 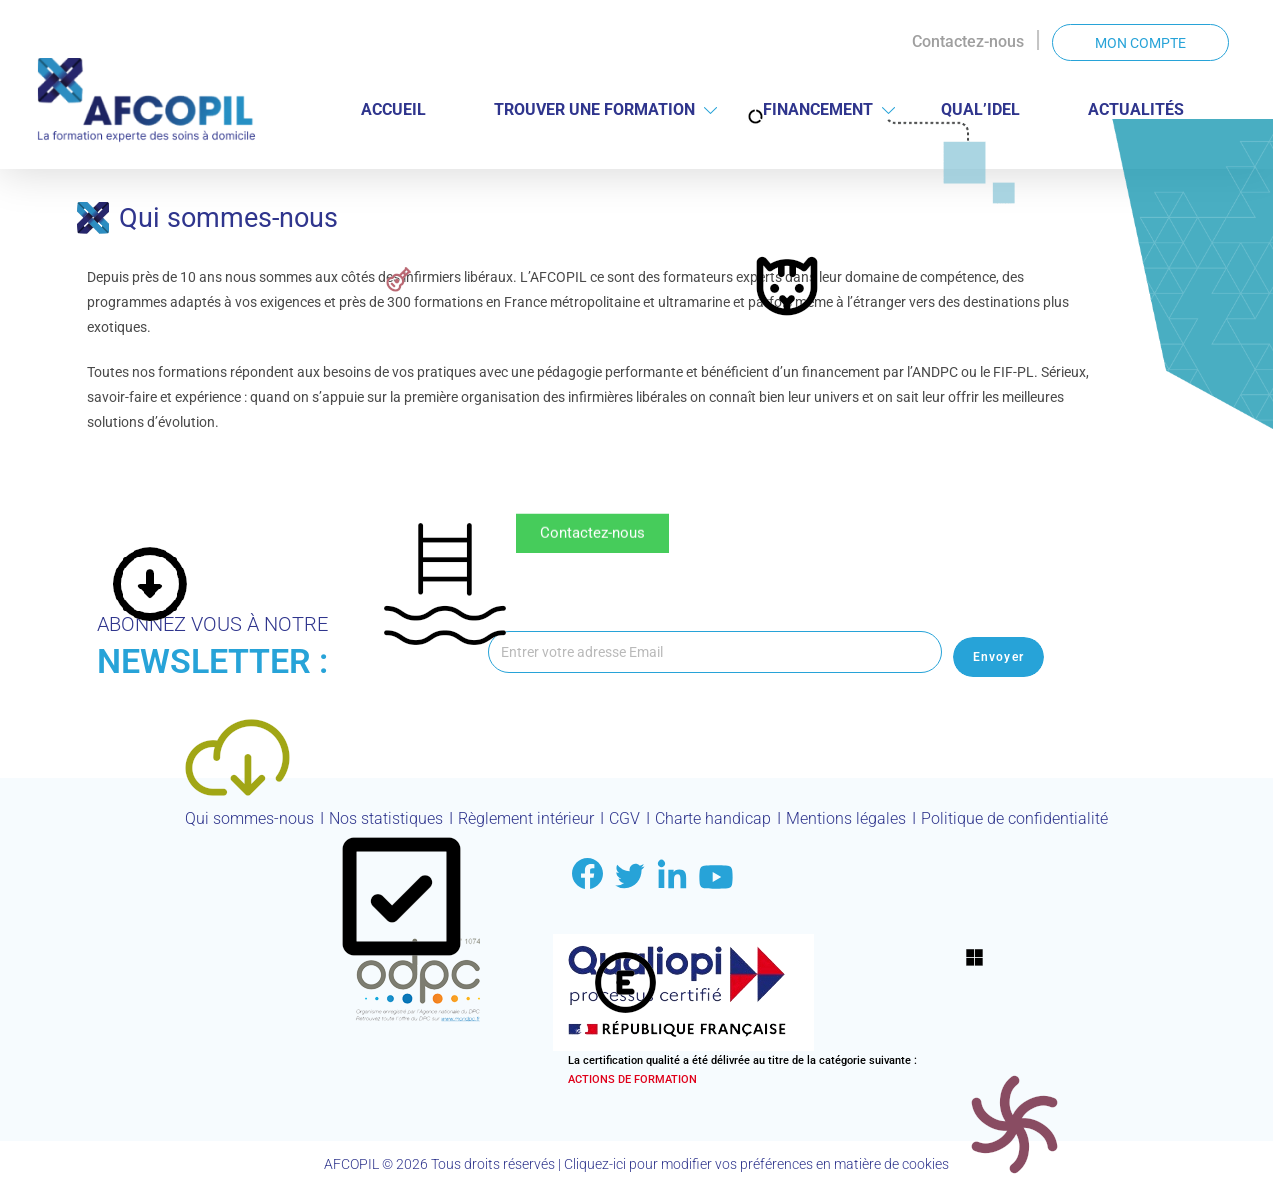 I want to click on download from cloud storage, so click(x=237, y=757).